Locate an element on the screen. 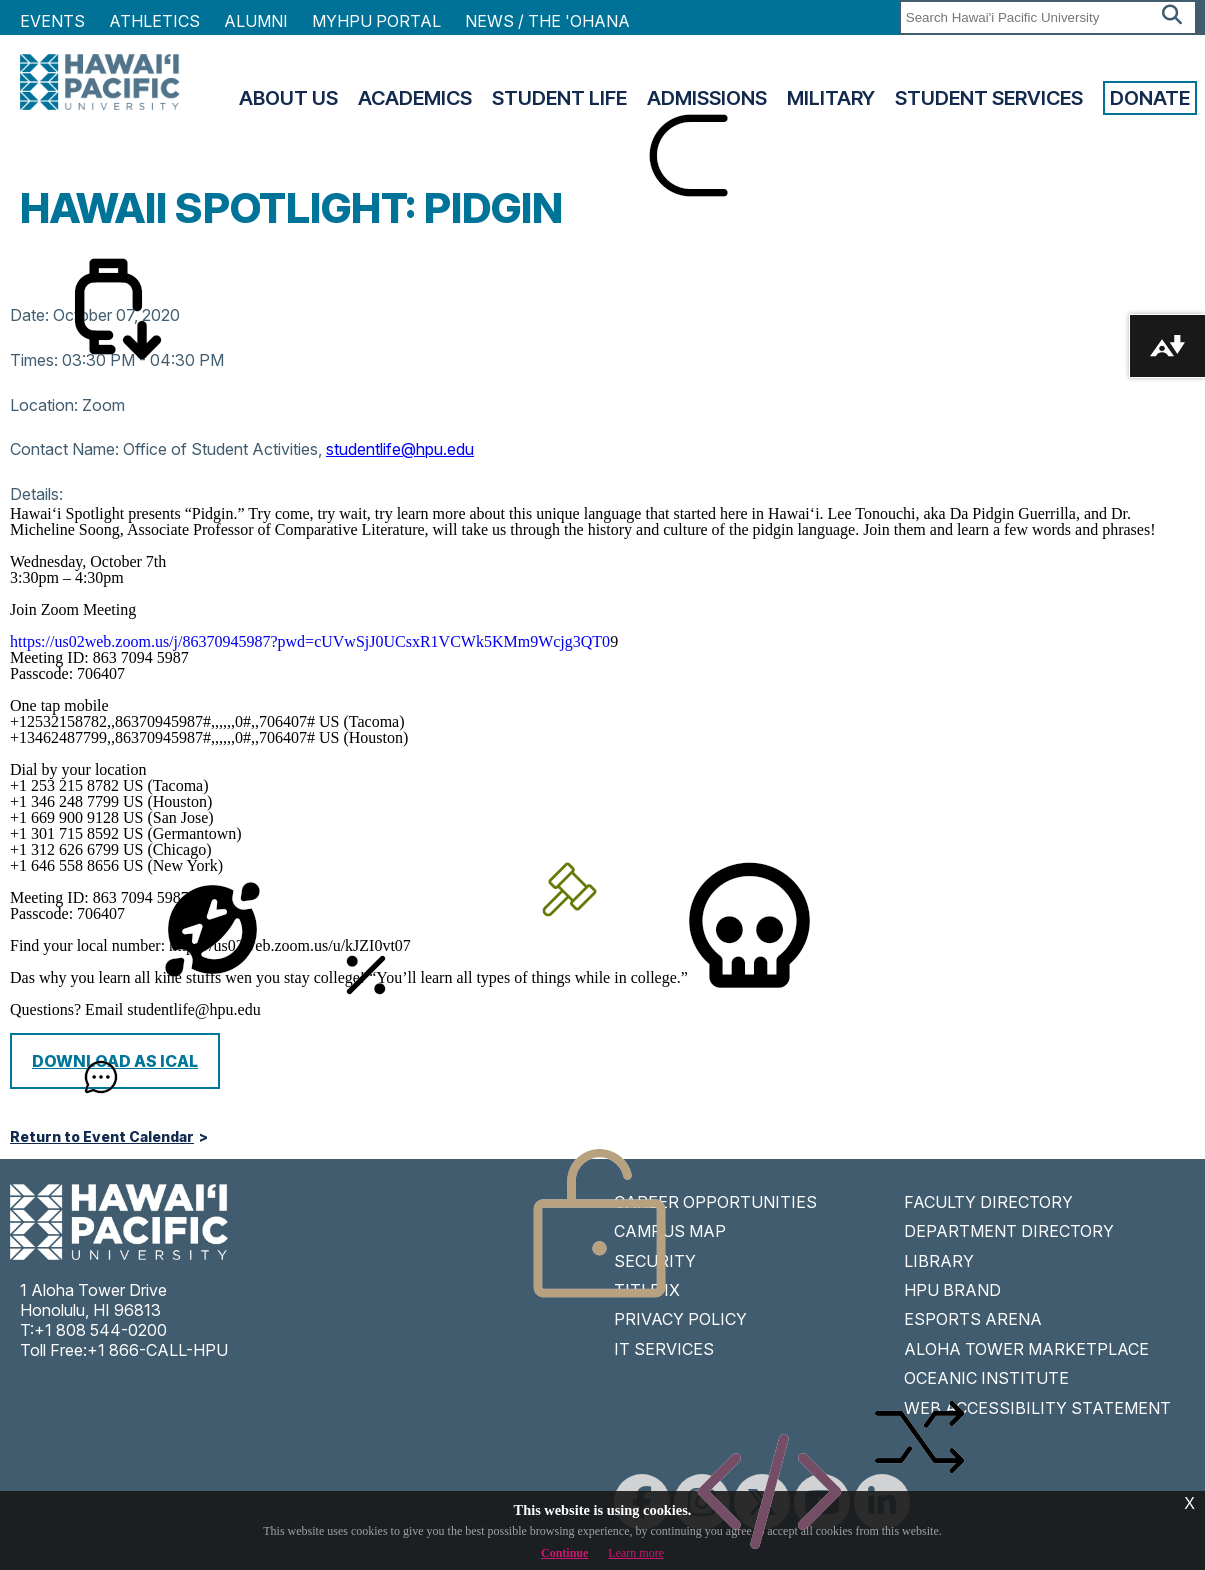 Image resolution: width=1205 pixels, height=1570 pixels. view or edit source code is located at coordinates (769, 1491).